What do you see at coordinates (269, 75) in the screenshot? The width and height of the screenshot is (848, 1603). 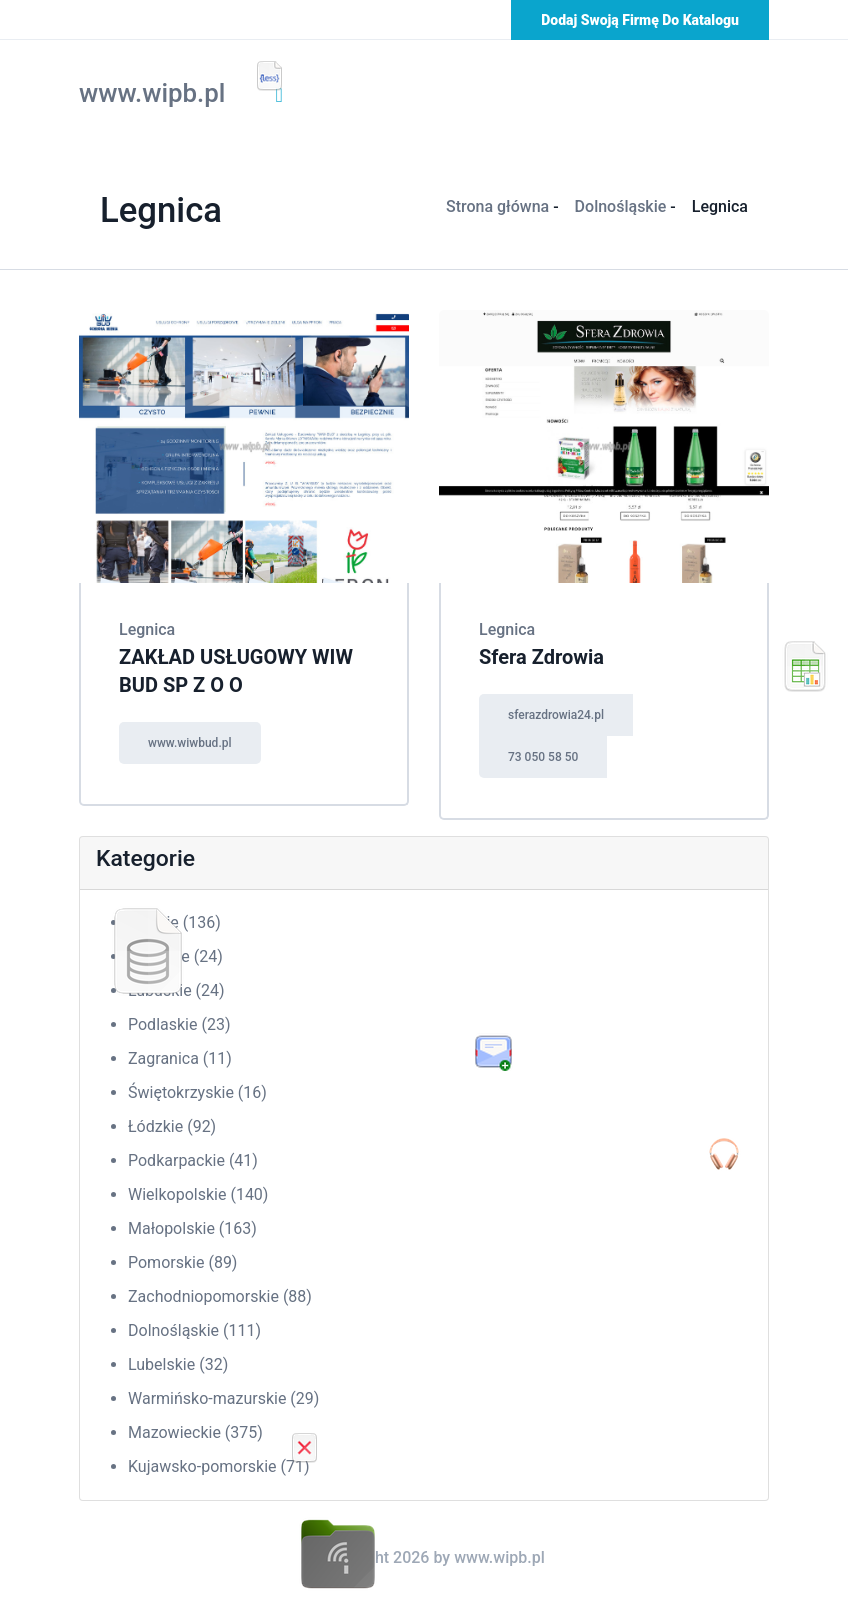 I see `a LESS stylesheet file` at bounding box center [269, 75].